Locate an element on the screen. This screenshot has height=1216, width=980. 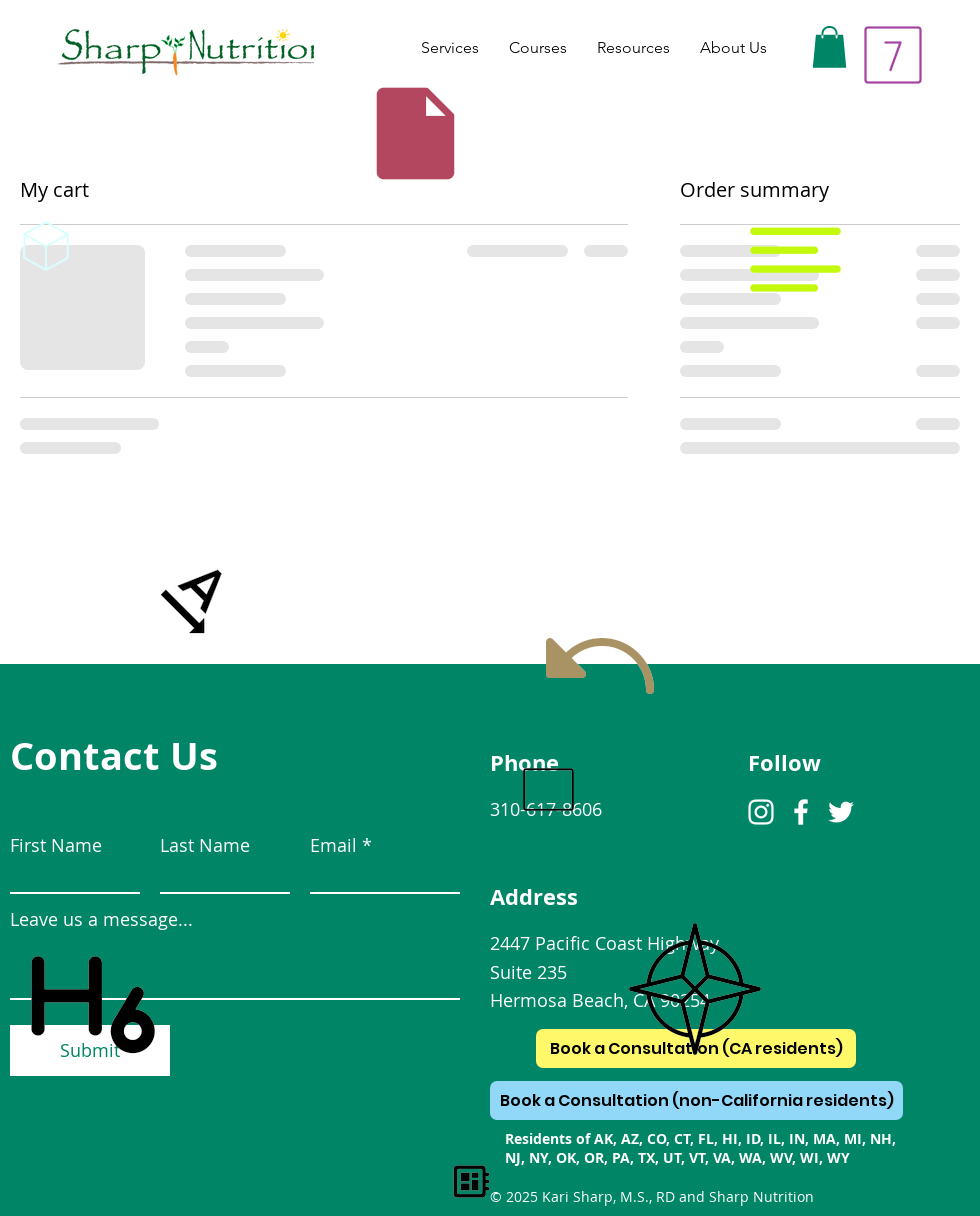
view 3D model or object is located at coordinates (46, 246).